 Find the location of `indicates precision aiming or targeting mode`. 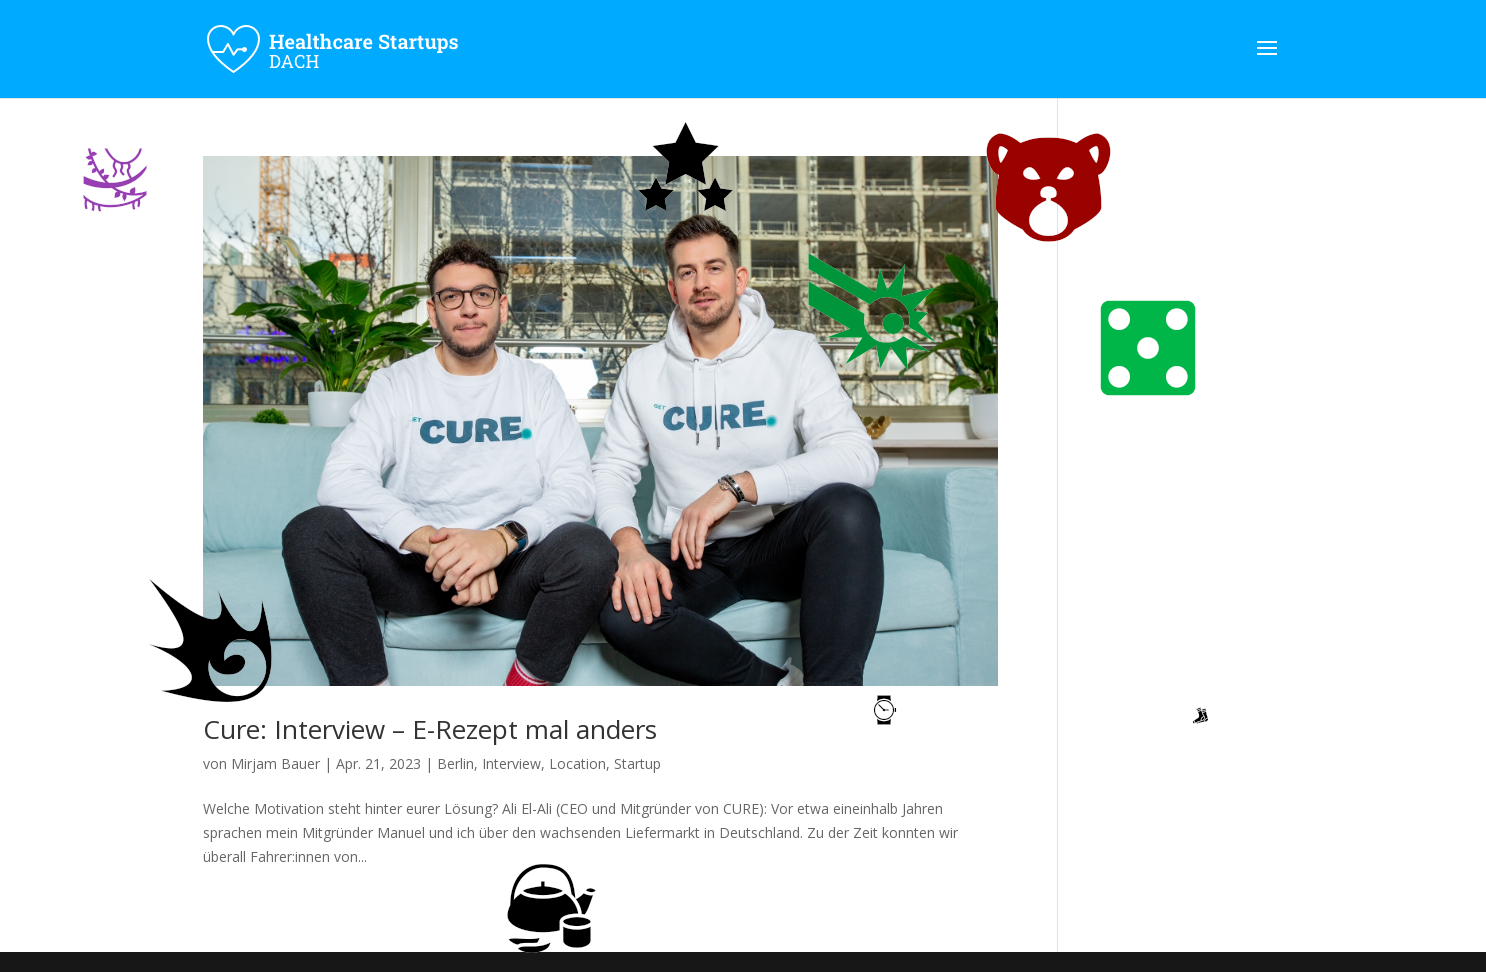

indicates precision aiming or targeting mode is located at coordinates (871, 307).